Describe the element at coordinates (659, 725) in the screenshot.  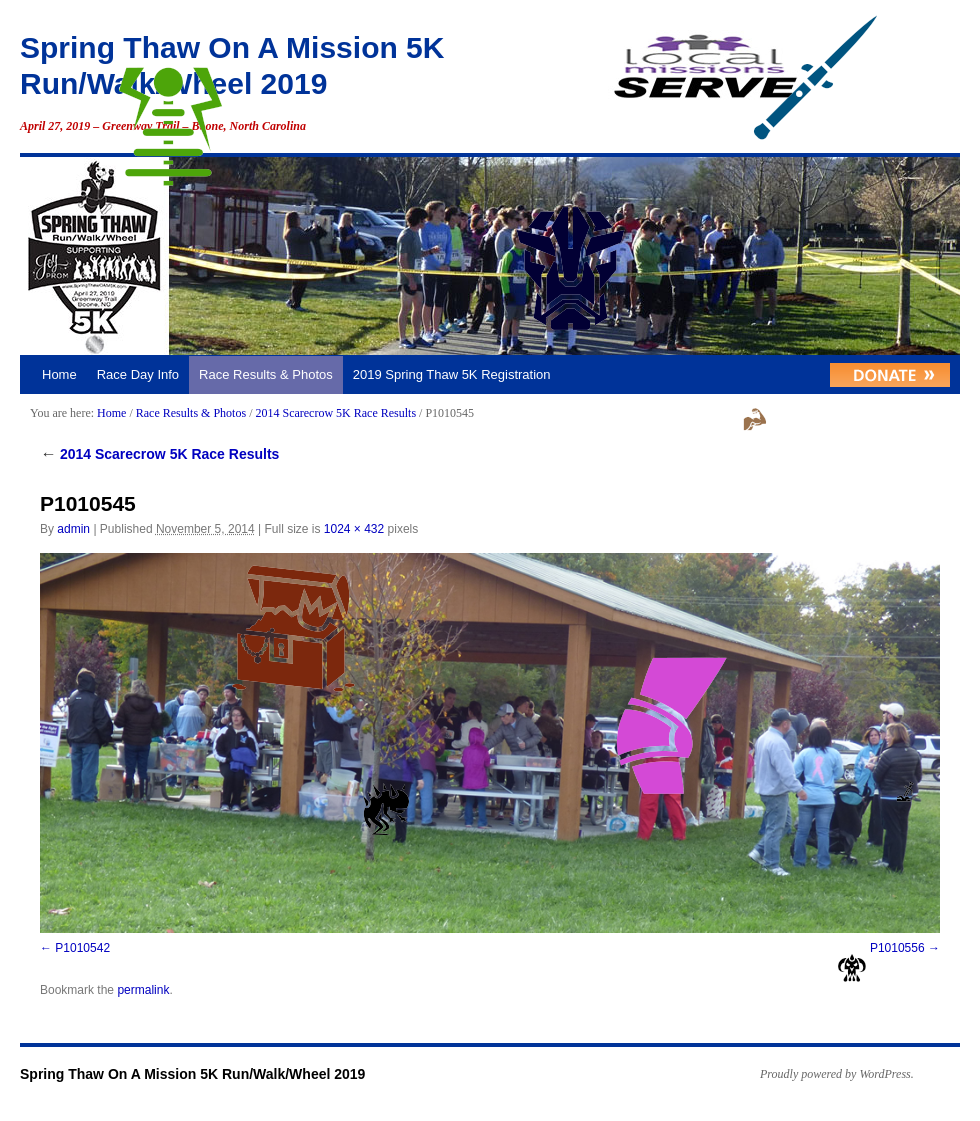
I see `select elbow pad equipment for your character` at that location.